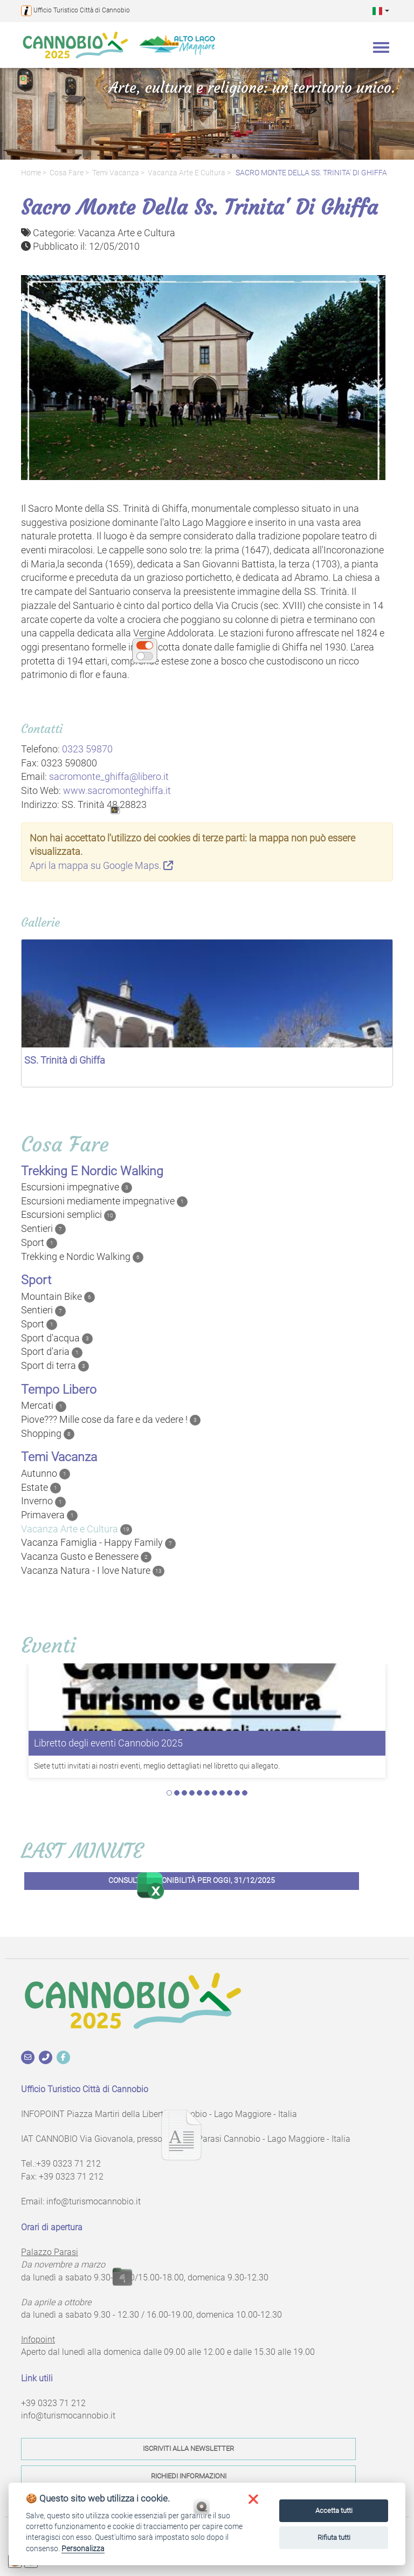 This screenshot has width=414, height=2576. Describe the element at coordinates (202, 2506) in the screenshot. I see `open flatseal to manage flatpak permissions` at that location.